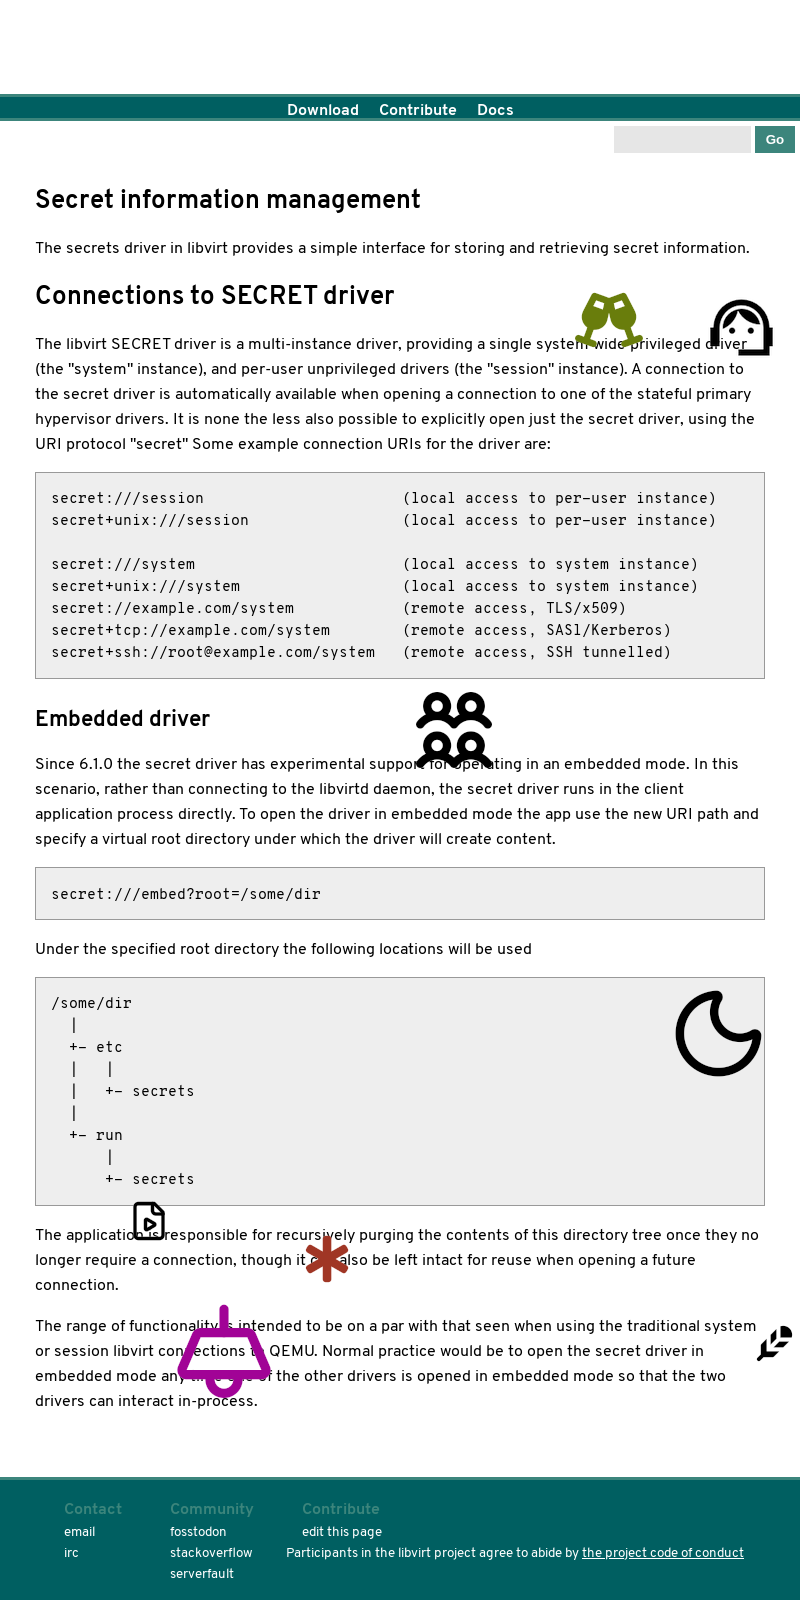 The width and height of the screenshot is (800, 1600). Describe the element at coordinates (609, 320) in the screenshot. I see `celebrate an achievement or milestone` at that location.